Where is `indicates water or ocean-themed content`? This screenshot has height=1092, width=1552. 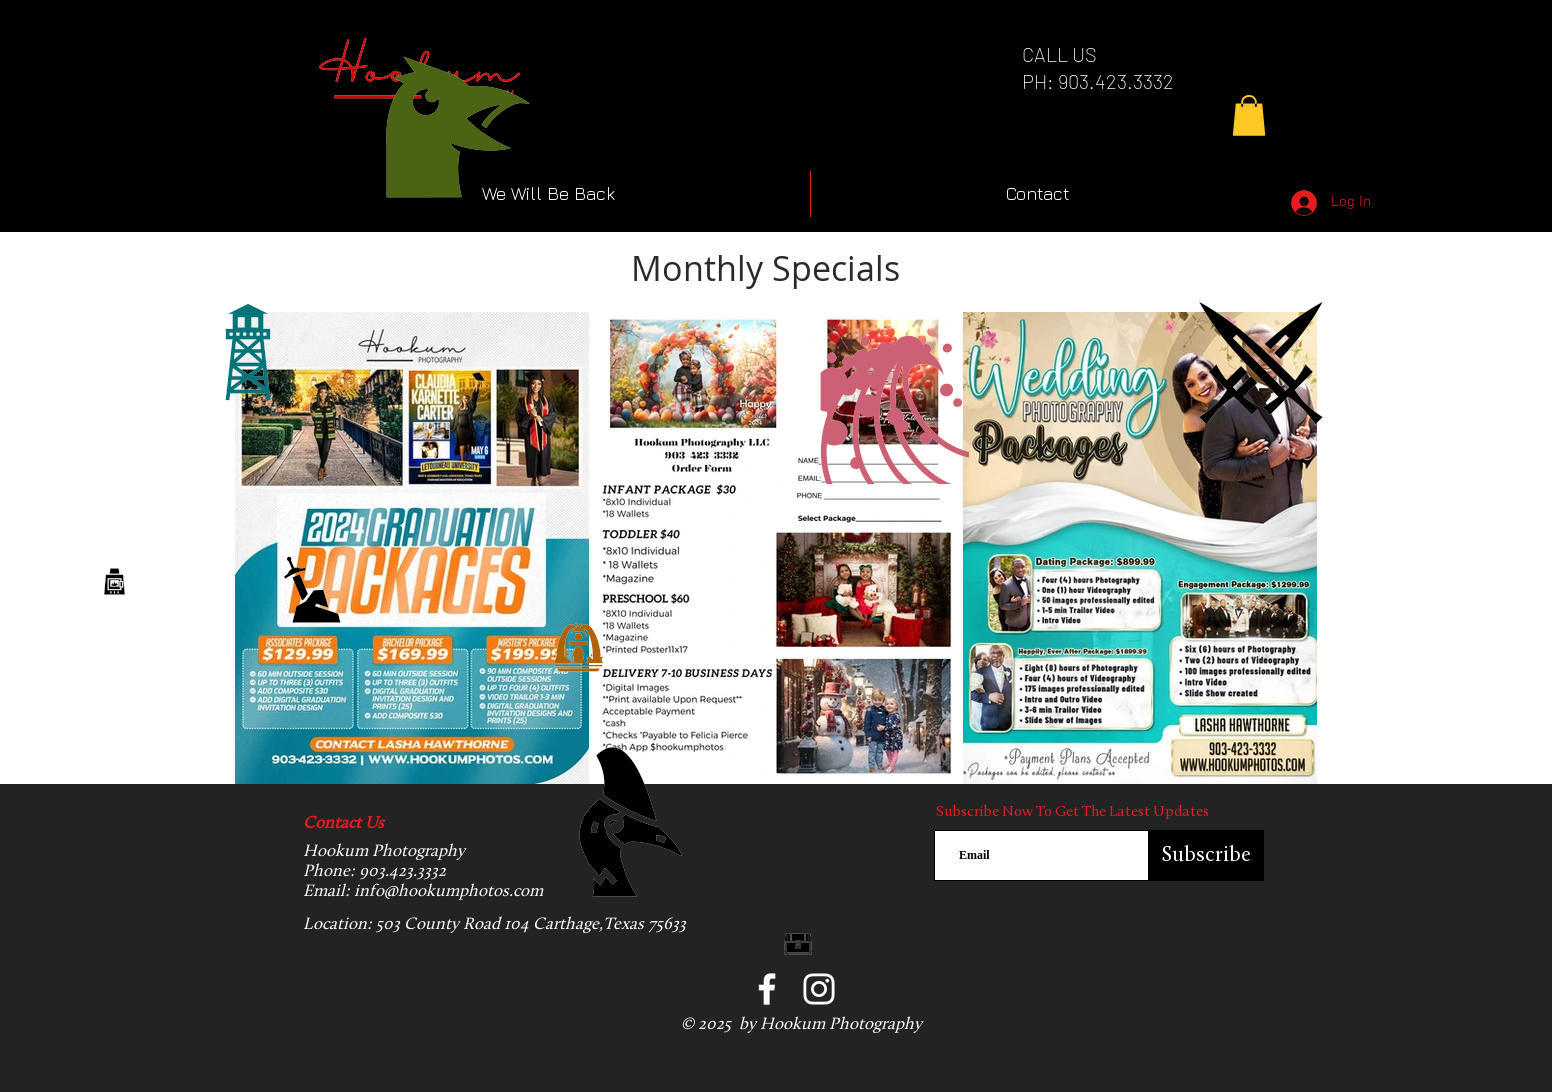
indicates water or ocean-themed content is located at coordinates (895, 409).